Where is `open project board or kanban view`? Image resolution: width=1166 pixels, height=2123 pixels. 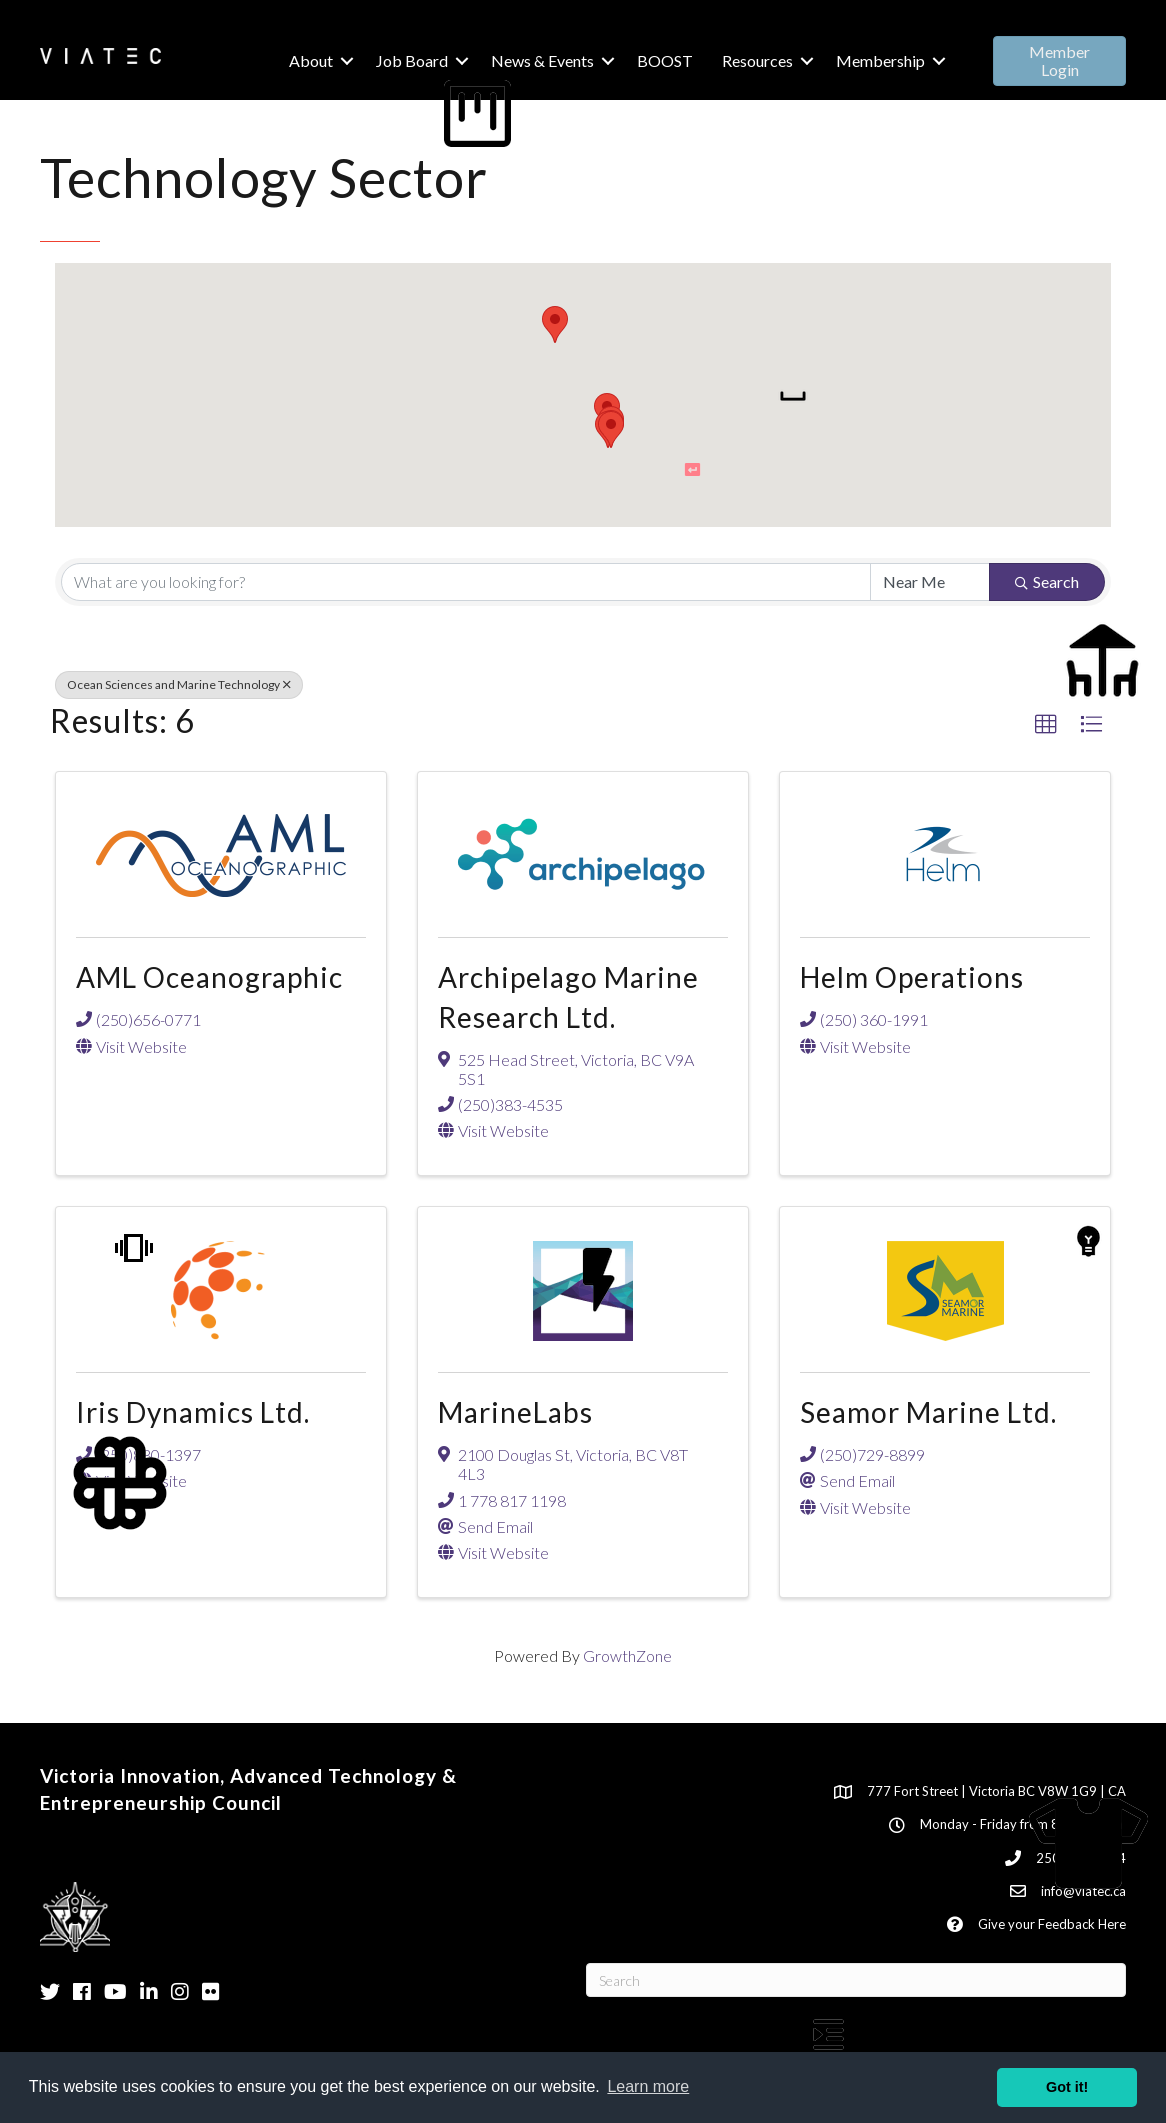 open project board or kanban view is located at coordinates (477, 113).